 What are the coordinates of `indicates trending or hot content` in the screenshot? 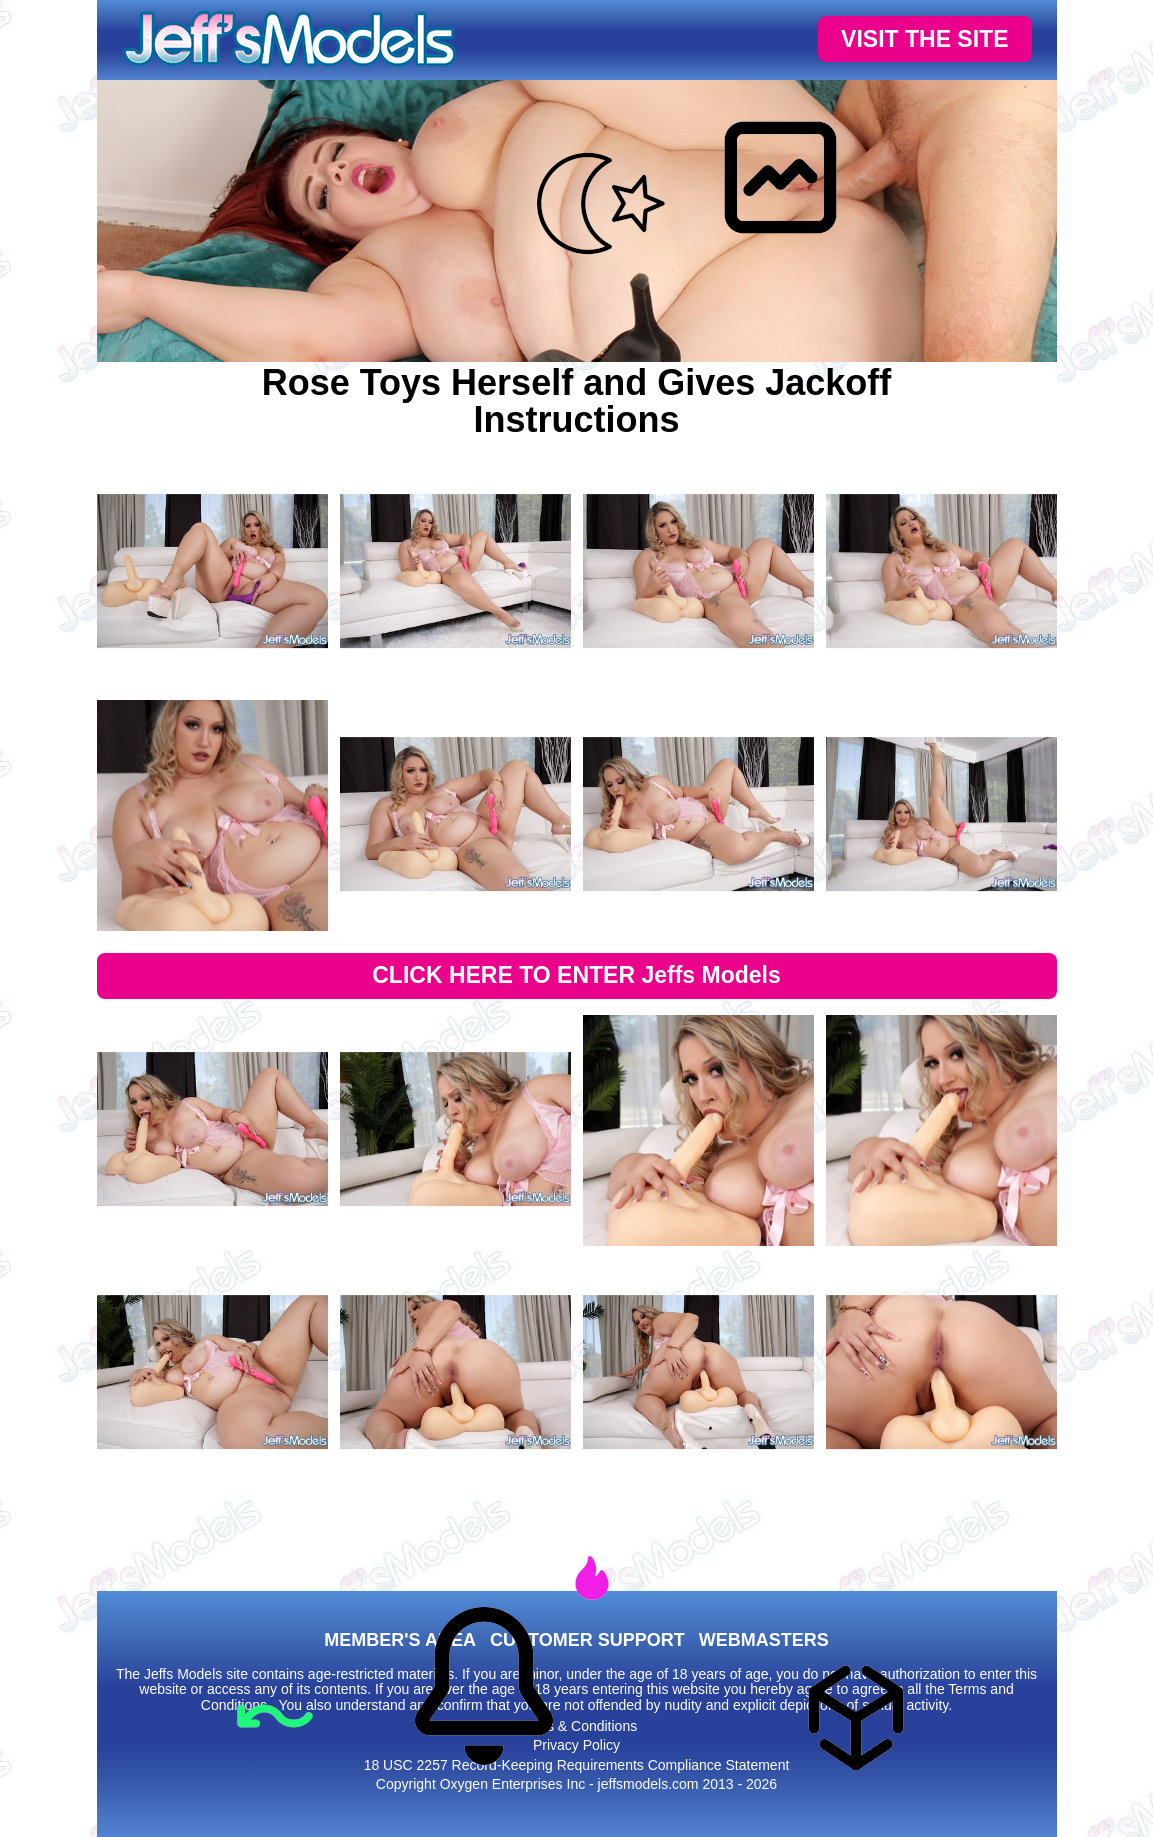 It's located at (592, 1579).